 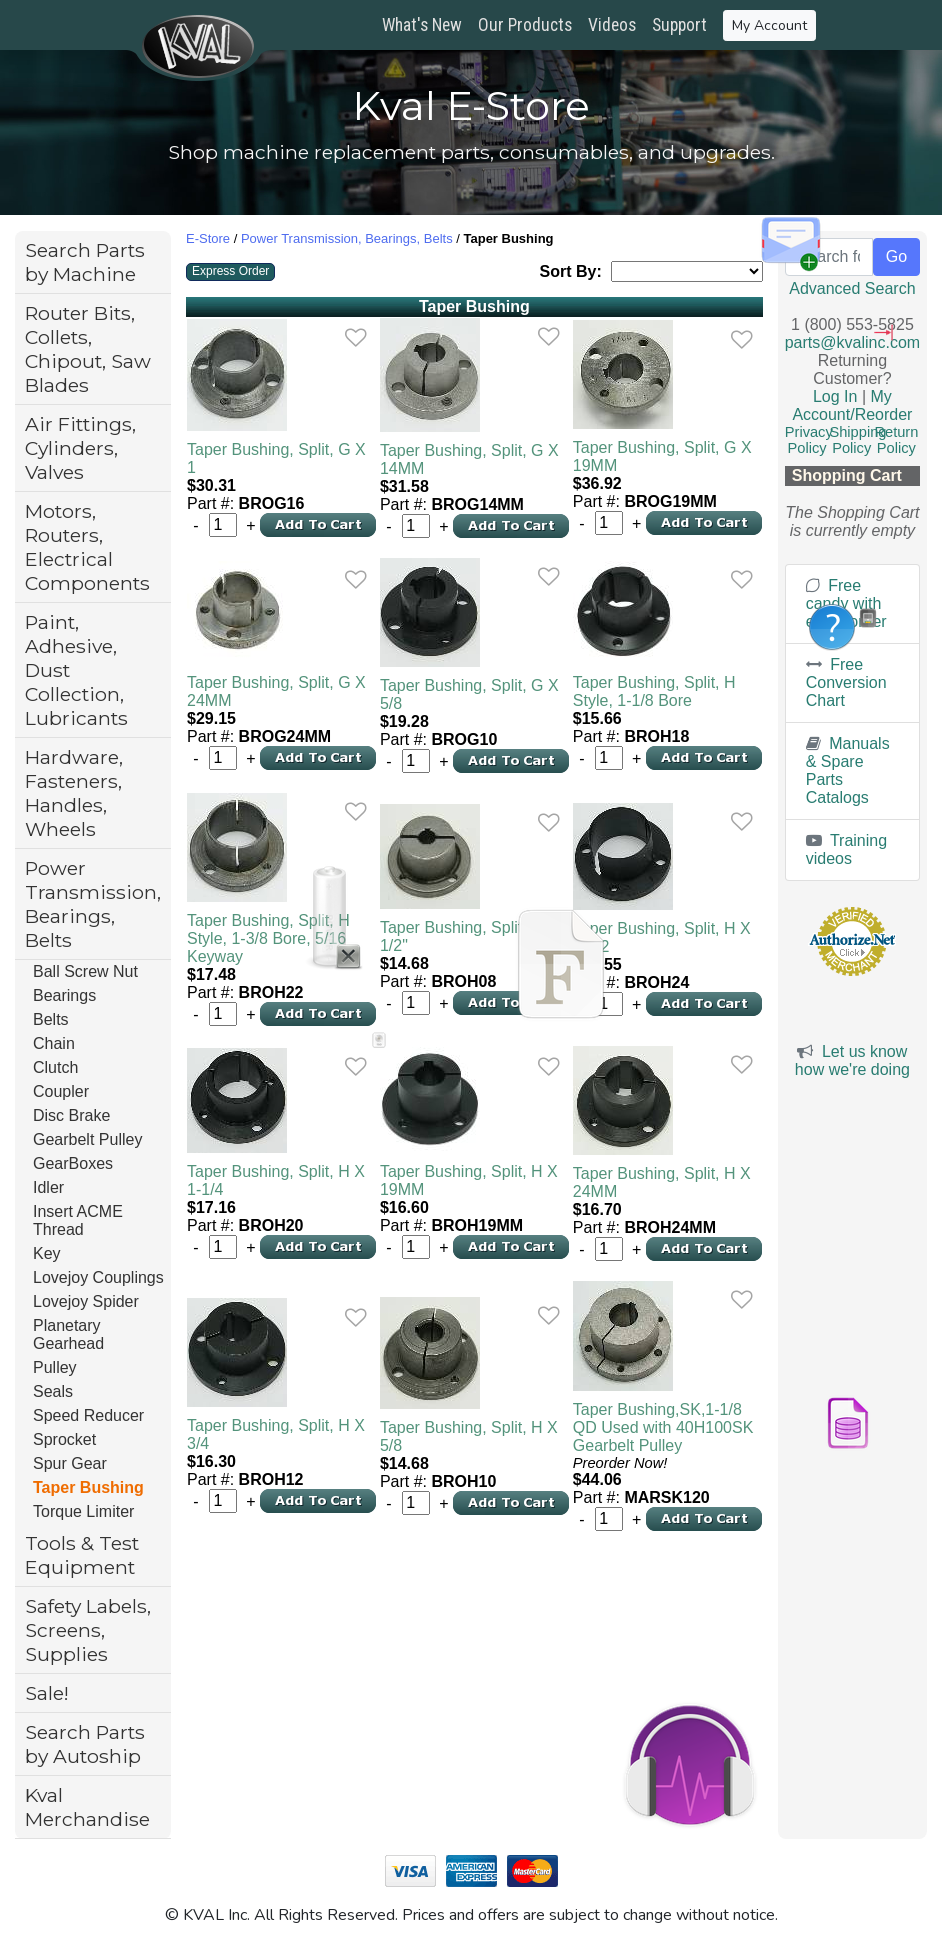 What do you see at coordinates (868, 618) in the screenshot?
I see `nintendo 64 rom file` at bounding box center [868, 618].